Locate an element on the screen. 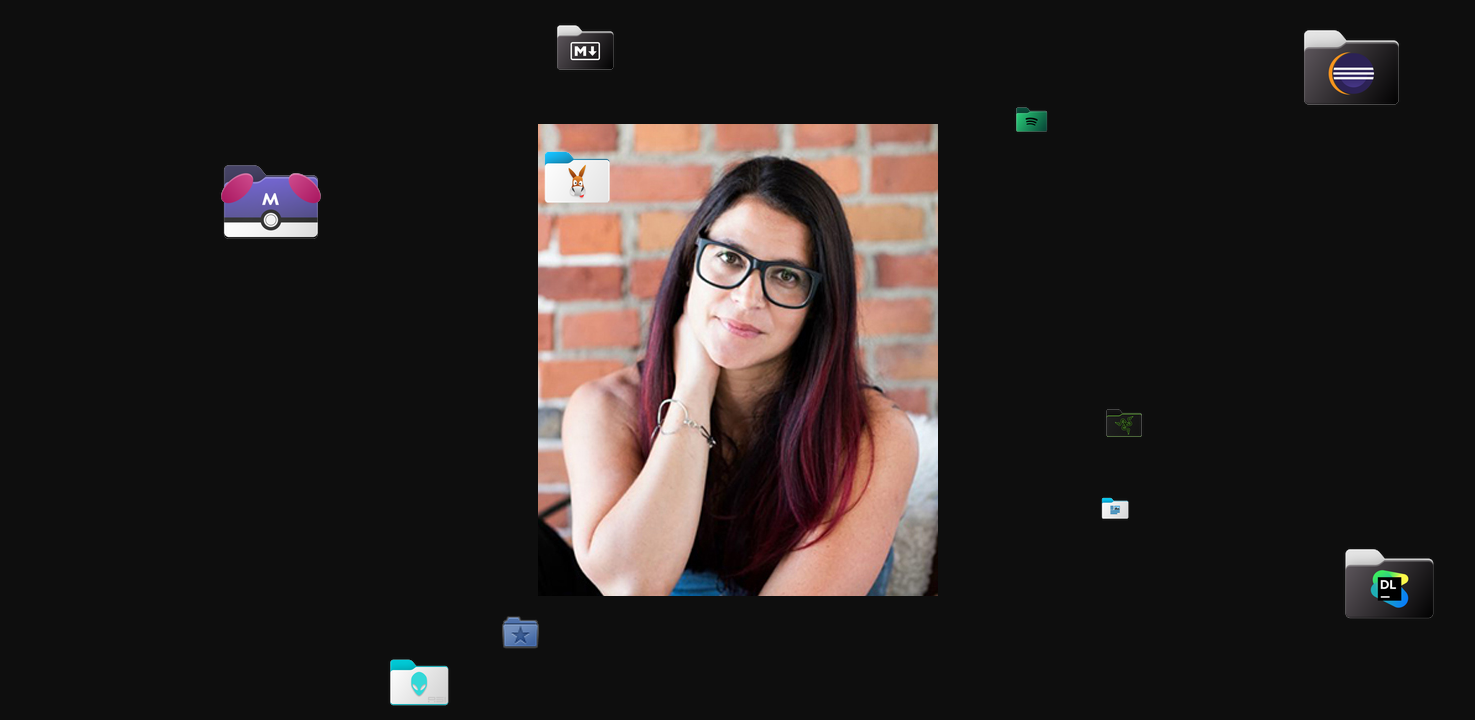 The width and height of the screenshot is (1475, 720). open razer gaming software folder is located at coordinates (1124, 424).